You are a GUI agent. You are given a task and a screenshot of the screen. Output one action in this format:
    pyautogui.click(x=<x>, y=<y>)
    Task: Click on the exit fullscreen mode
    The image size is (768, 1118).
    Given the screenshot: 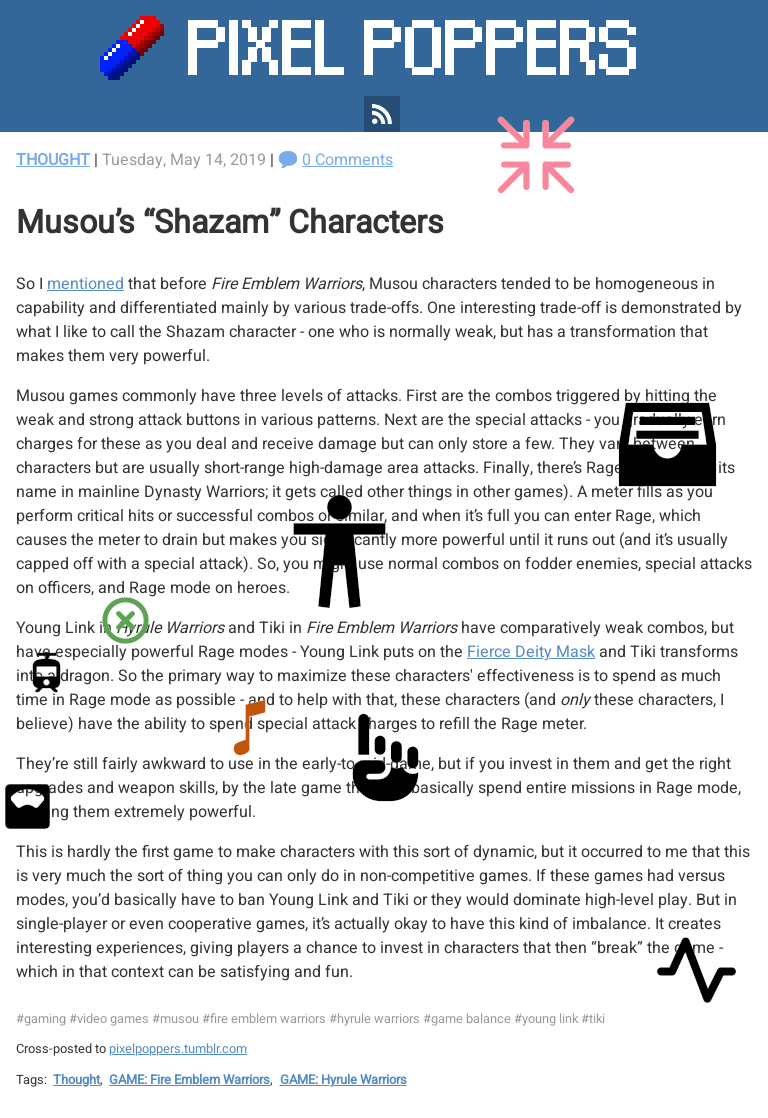 What is the action you would take?
    pyautogui.click(x=536, y=155)
    